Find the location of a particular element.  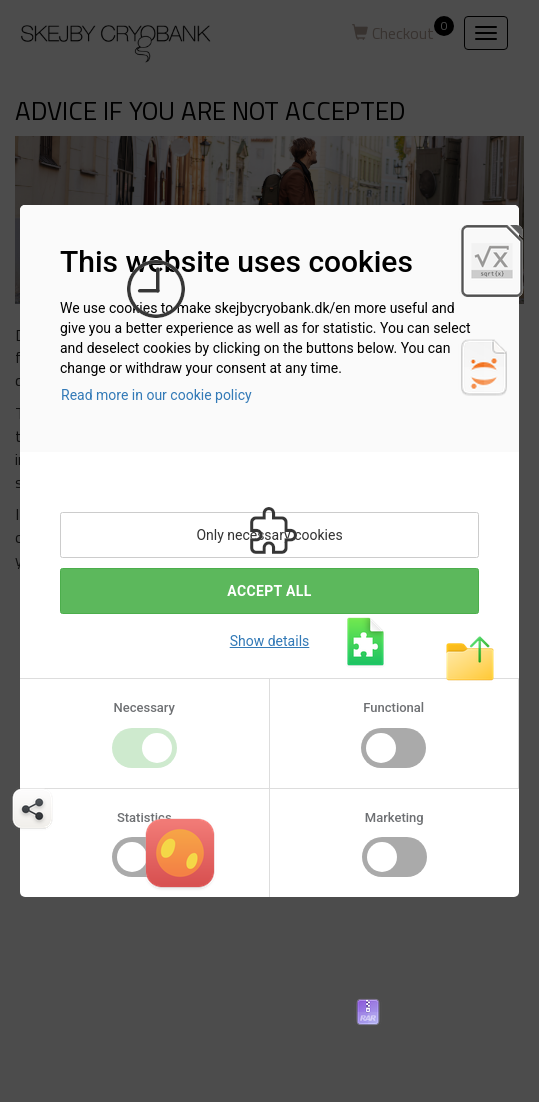

open a libreoffice math formula document is located at coordinates (492, 261).